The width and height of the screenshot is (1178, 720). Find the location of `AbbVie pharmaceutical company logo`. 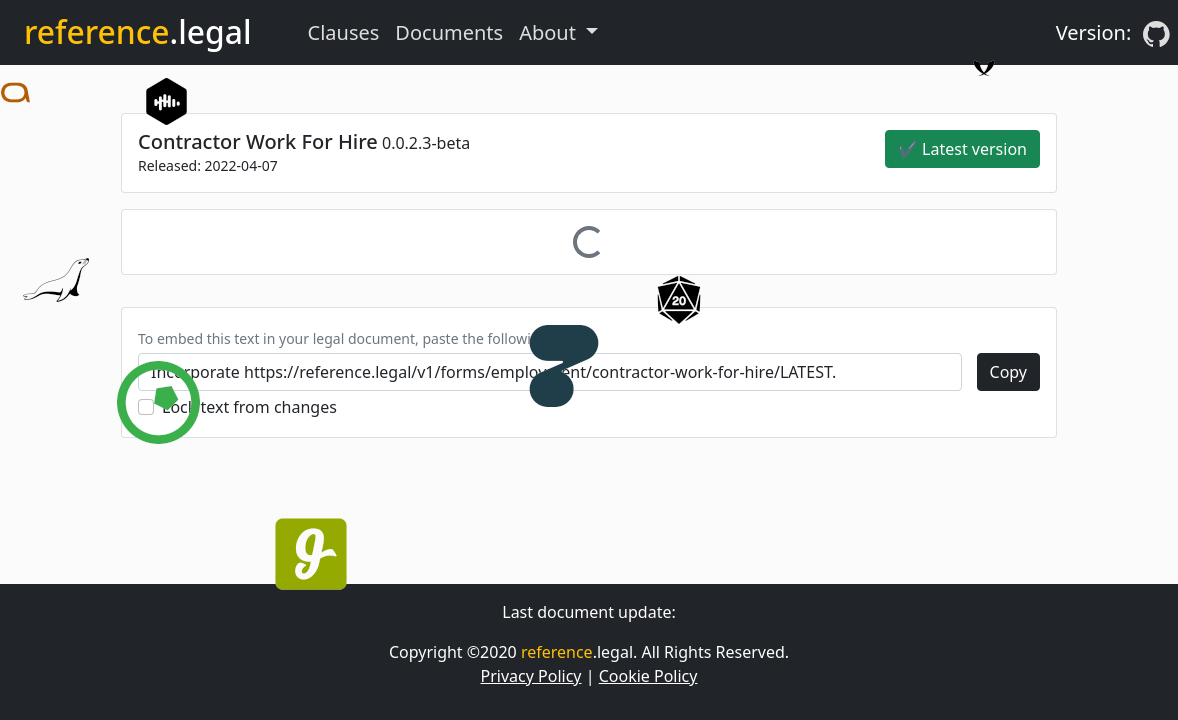

AbbVie pharmaceutical company logo is located at coordinates (15, 92).